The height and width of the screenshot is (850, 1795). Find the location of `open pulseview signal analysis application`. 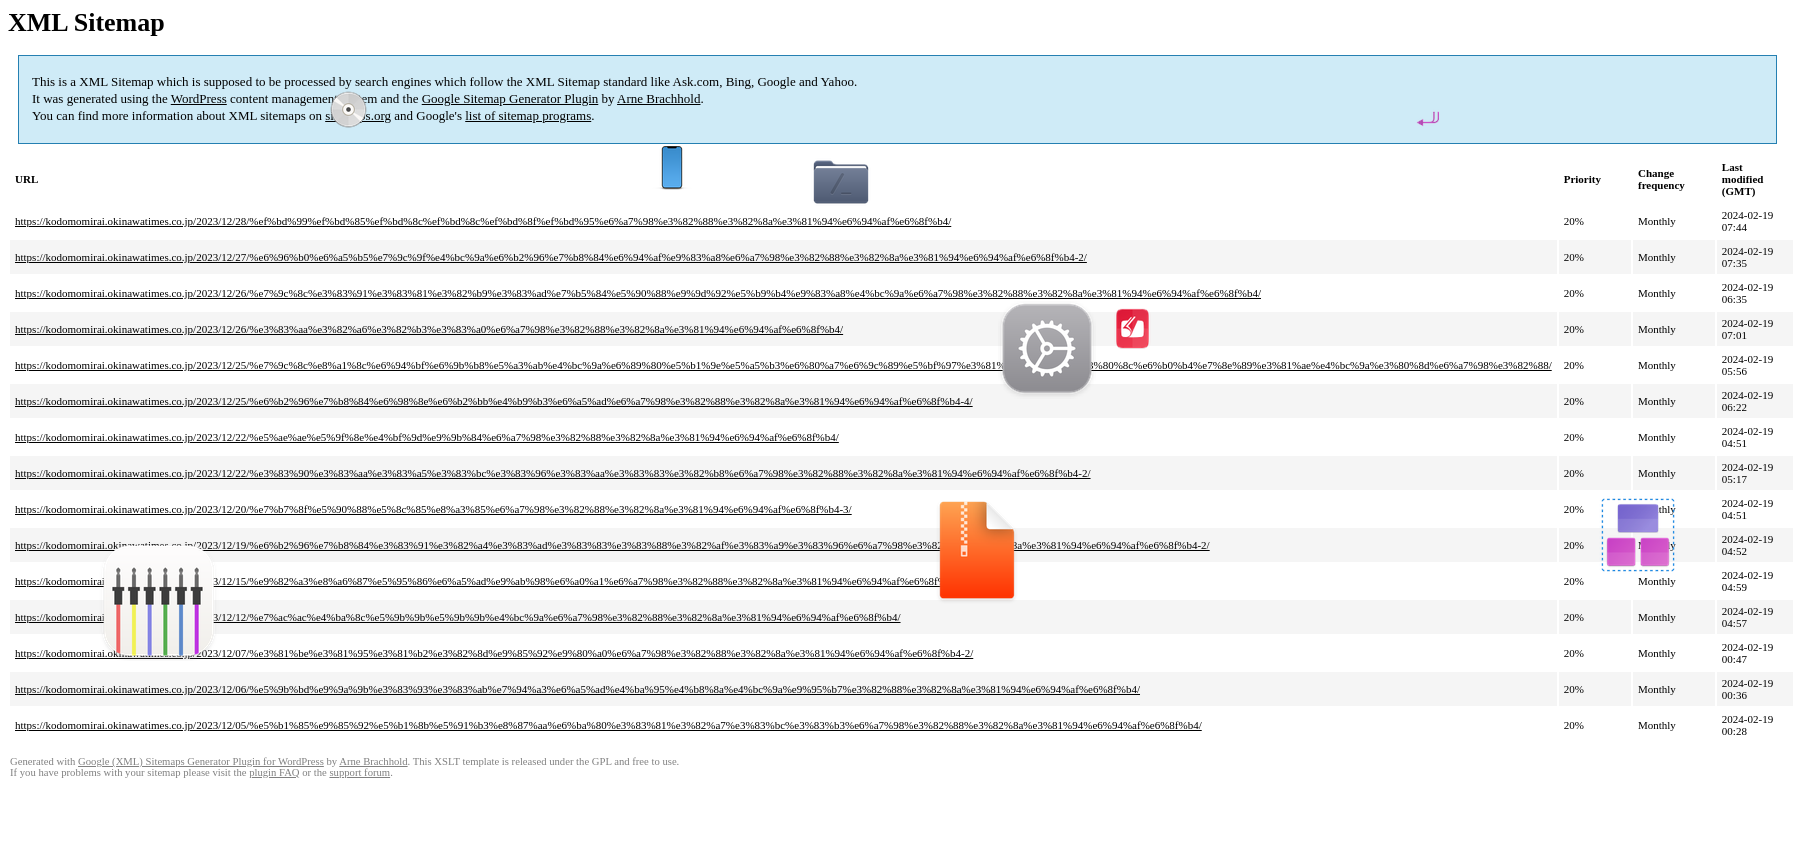

open pulseview signal analysis application is located at coordinates (157, 599).